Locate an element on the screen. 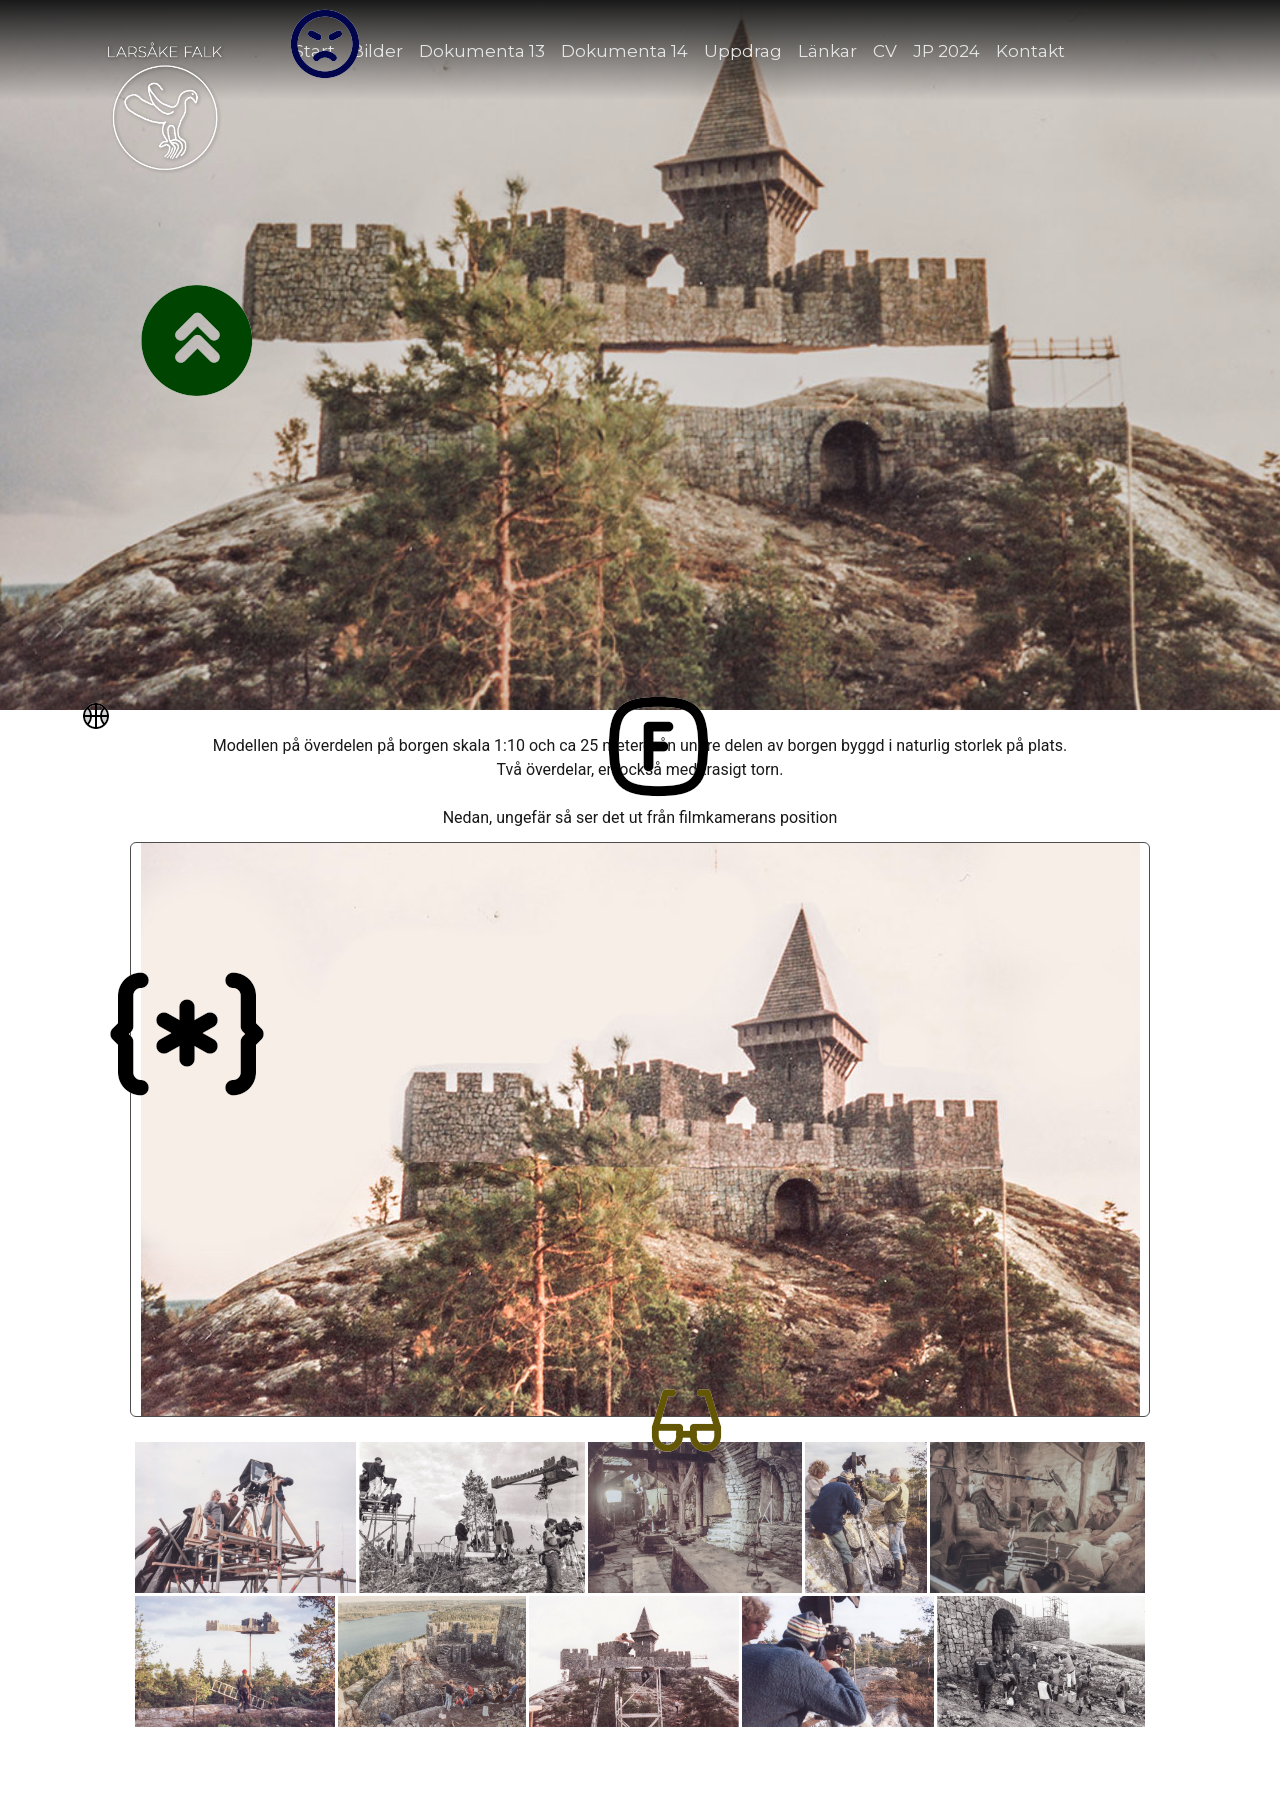  access sports or basketball-related content is located at coordinates (96, 716).